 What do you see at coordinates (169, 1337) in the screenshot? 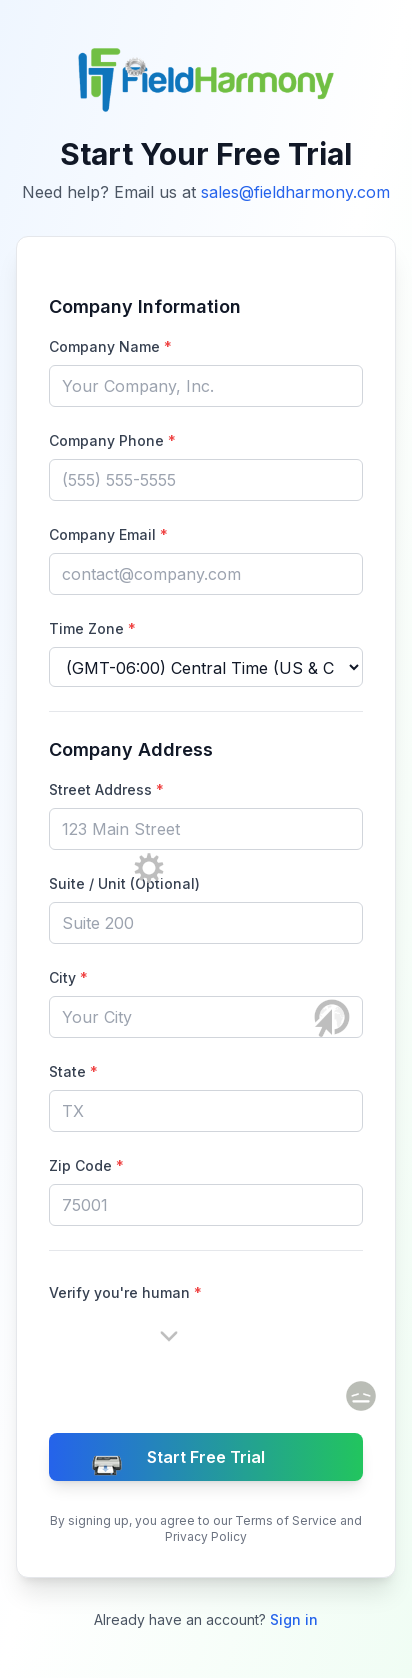
I see `scroll down or view more content` at bounding box center [169, 1337].